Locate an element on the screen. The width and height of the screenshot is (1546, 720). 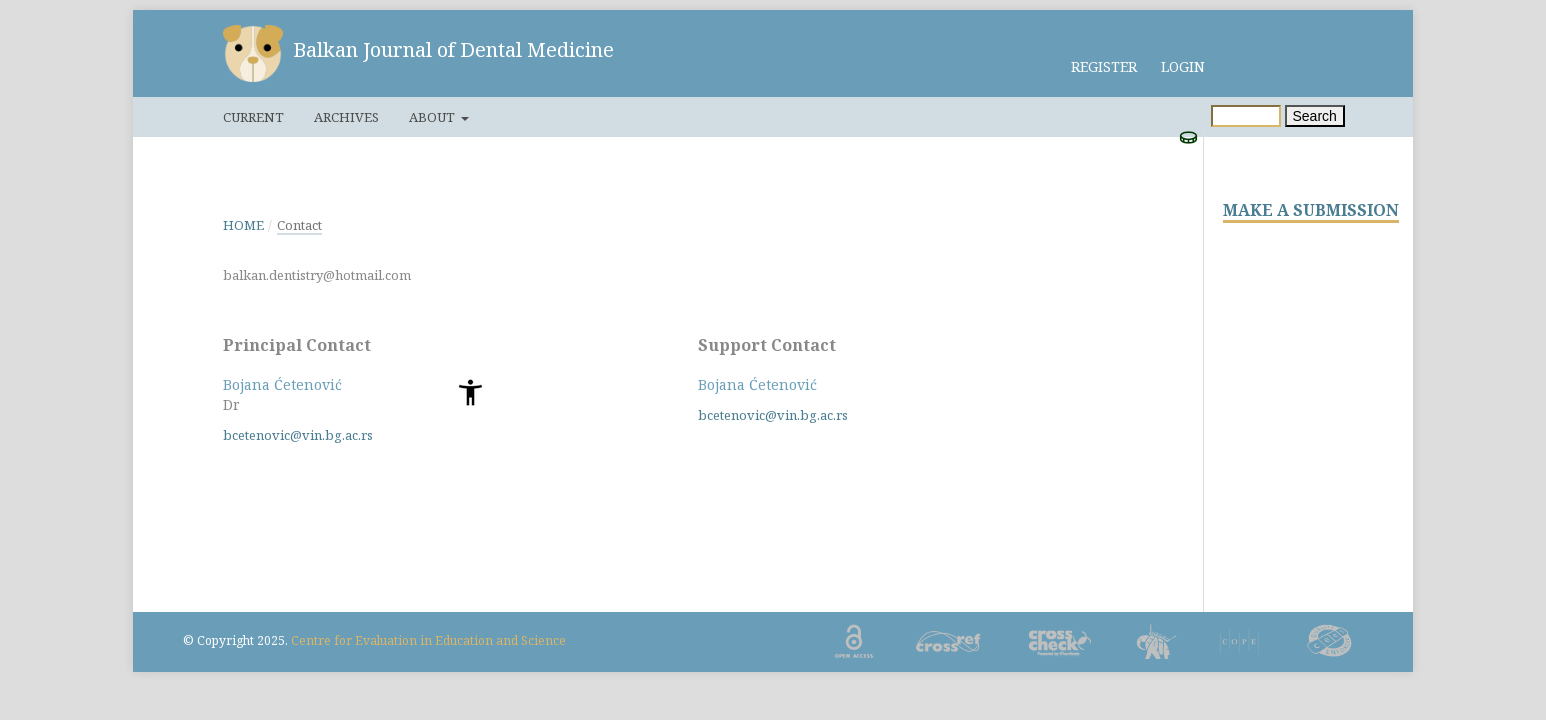
view your coin balance or currency is located at coordinates (1188, 137).